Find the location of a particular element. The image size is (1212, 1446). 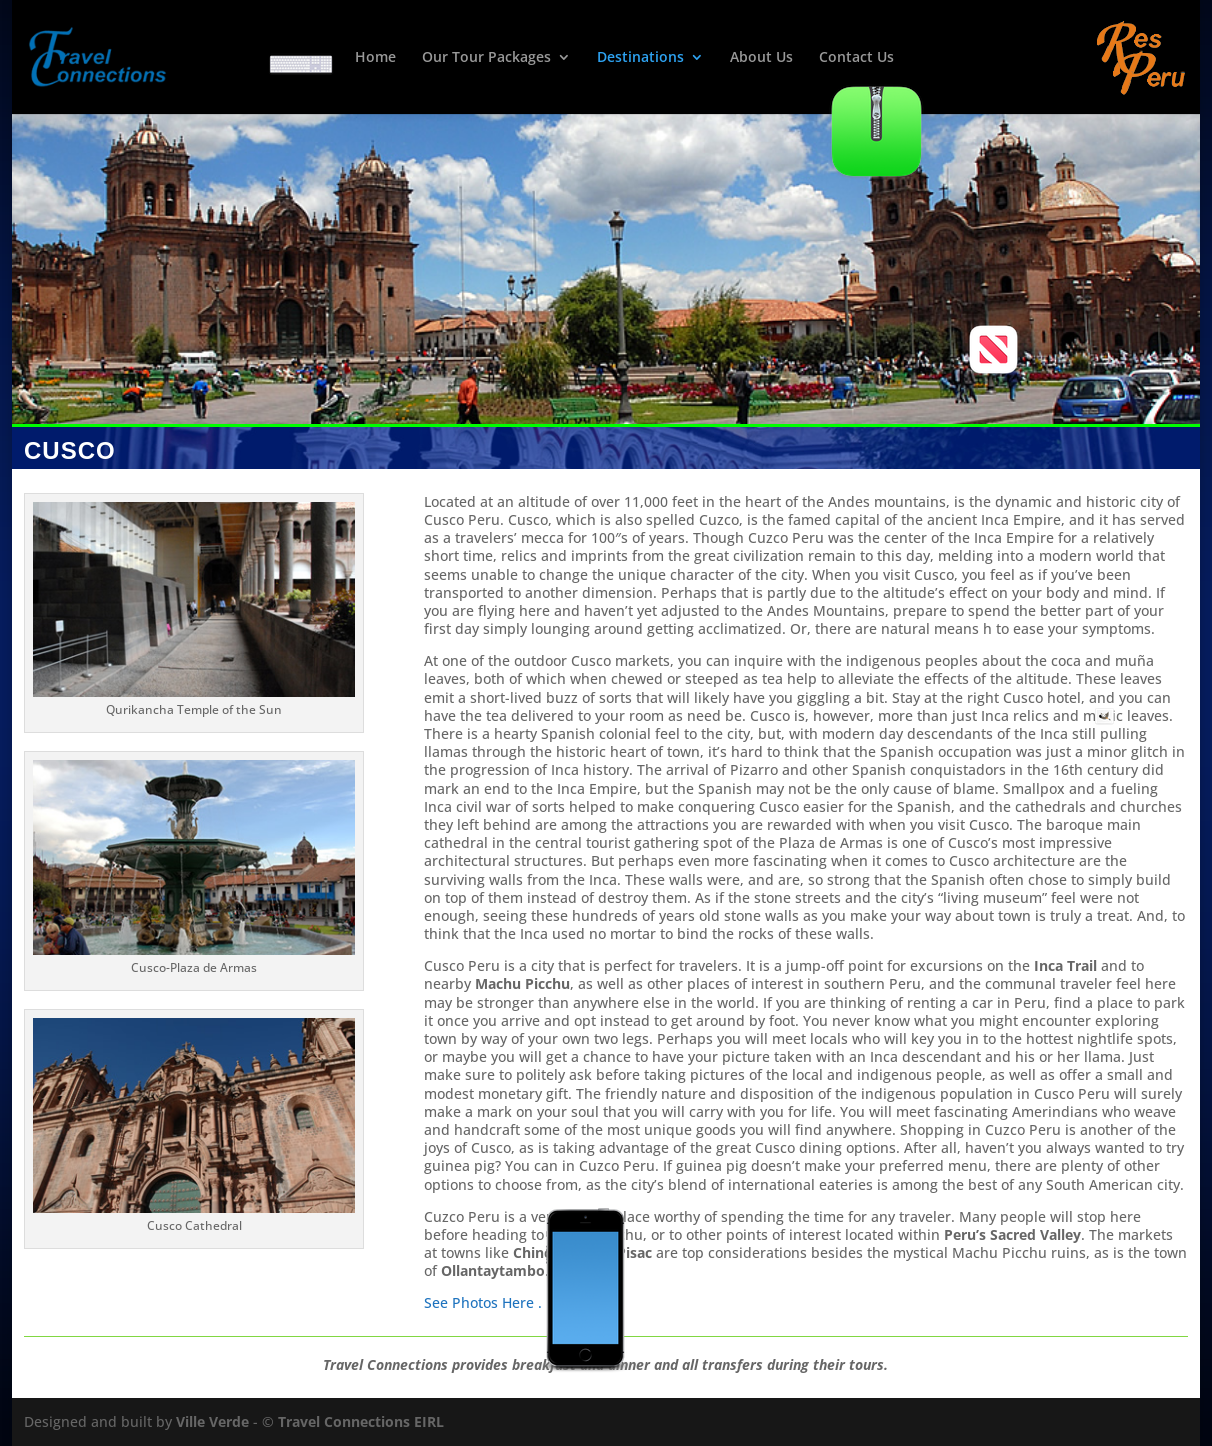

iPhone SE device connected to your Mac is located at coordinates (585, 1290).